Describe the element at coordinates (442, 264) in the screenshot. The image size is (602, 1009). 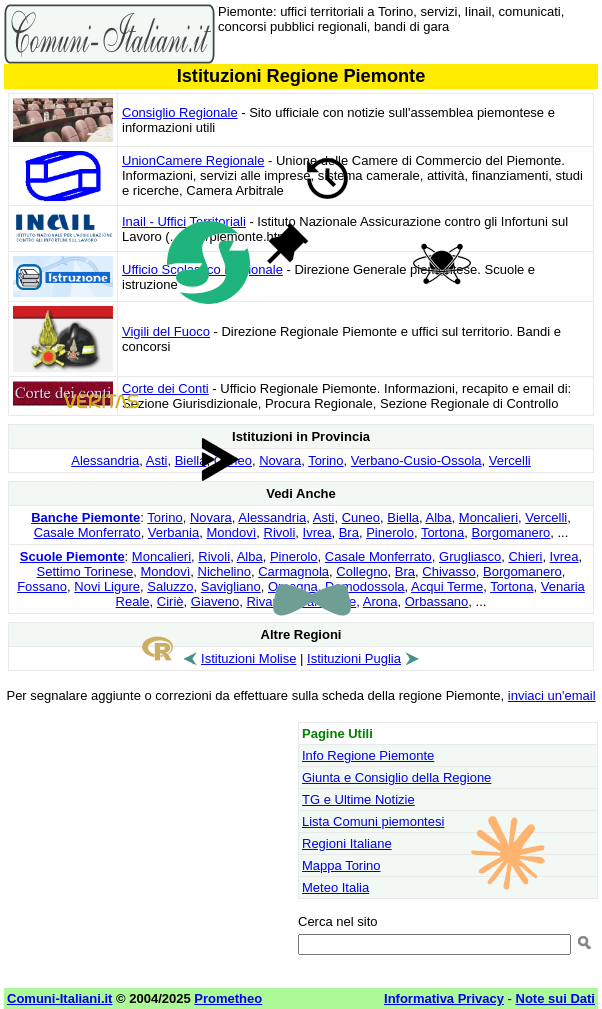
I see `proteus software logo` at that location.